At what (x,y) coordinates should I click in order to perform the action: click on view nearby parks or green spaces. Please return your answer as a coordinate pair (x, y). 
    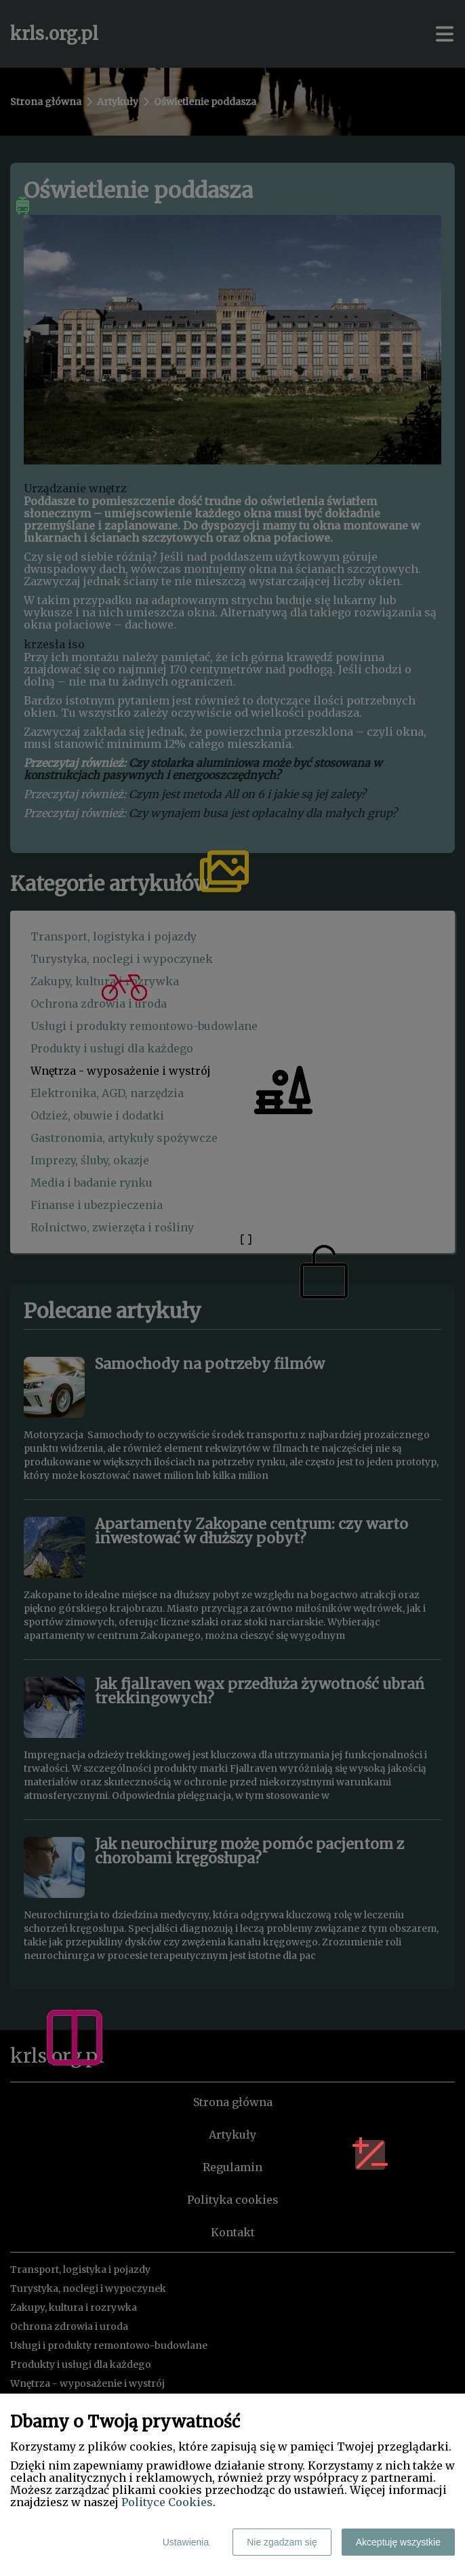
    Looking at the image, I should click on (283, 1093).